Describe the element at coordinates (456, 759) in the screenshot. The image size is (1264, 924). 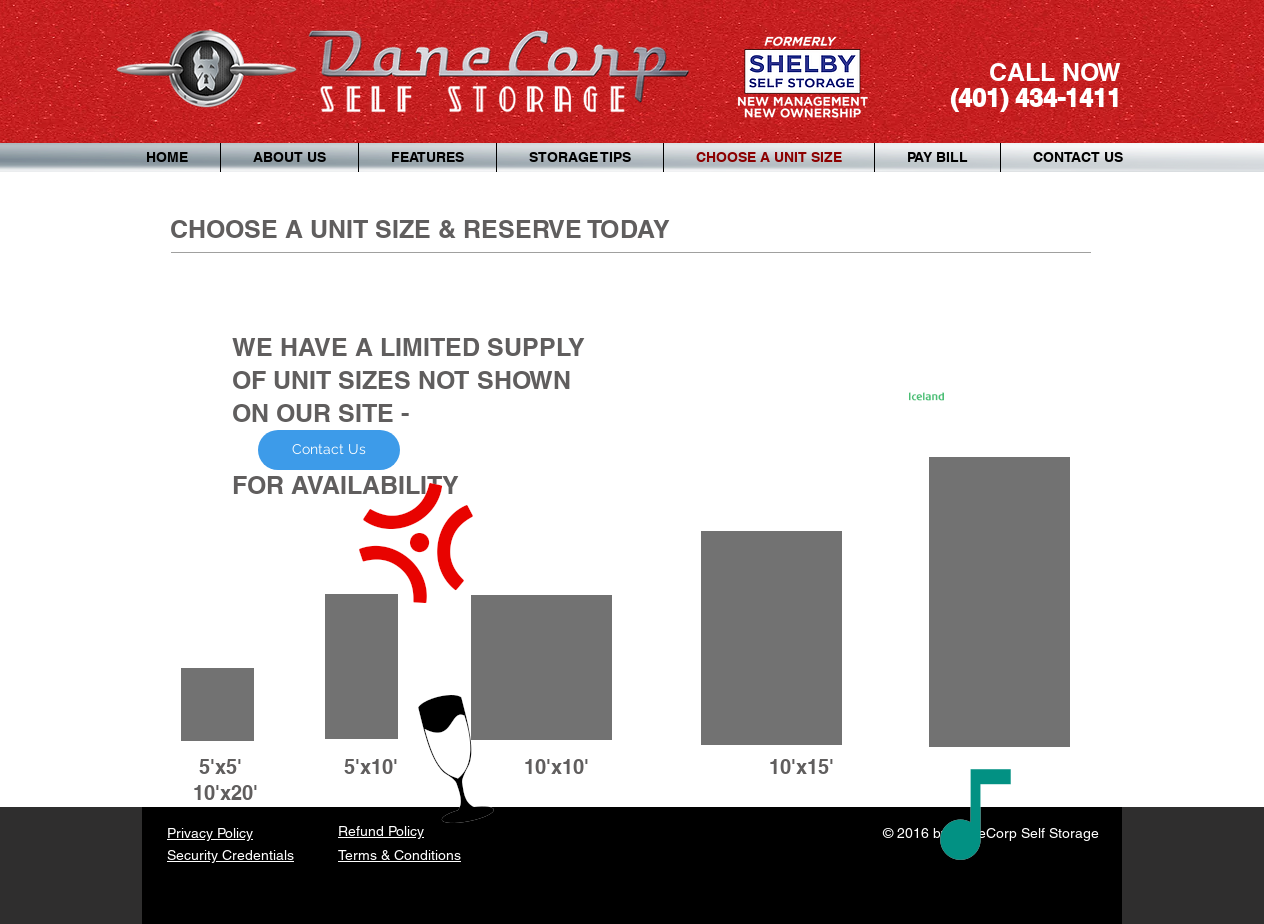
I see `wine compatibility layer application logo` at that location.